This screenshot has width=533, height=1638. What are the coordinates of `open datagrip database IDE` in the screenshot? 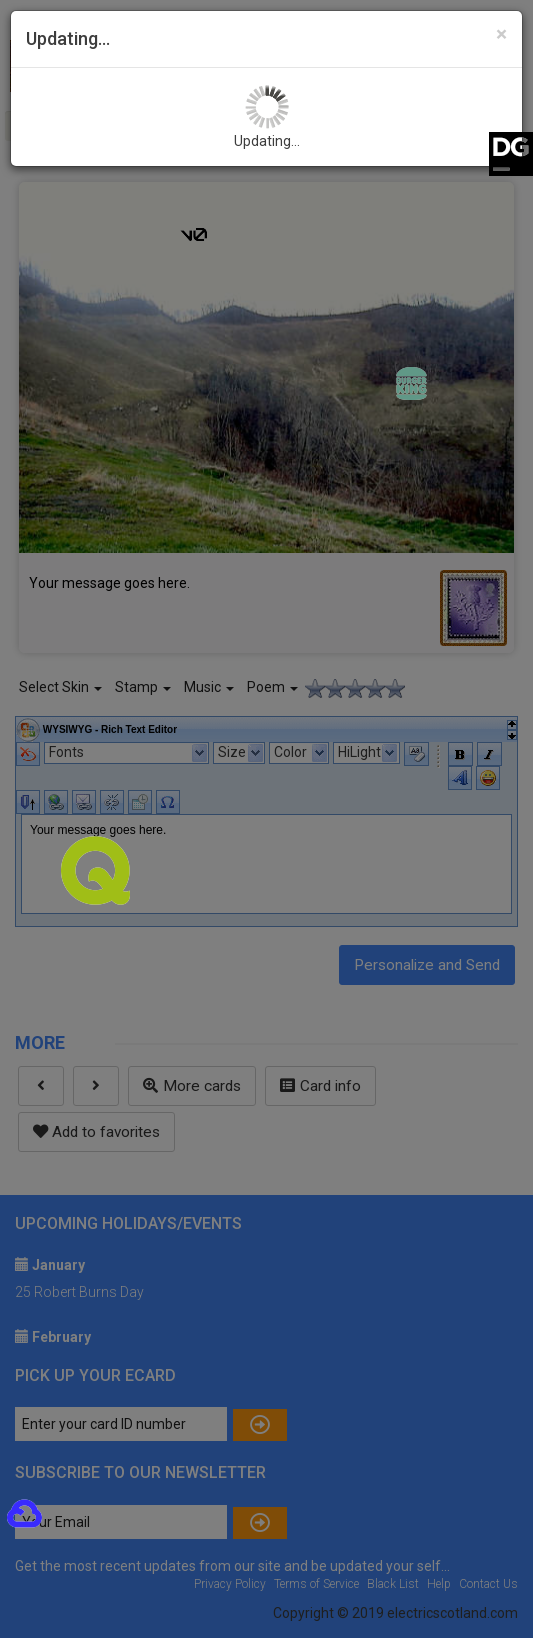 It's located at (511, 154).